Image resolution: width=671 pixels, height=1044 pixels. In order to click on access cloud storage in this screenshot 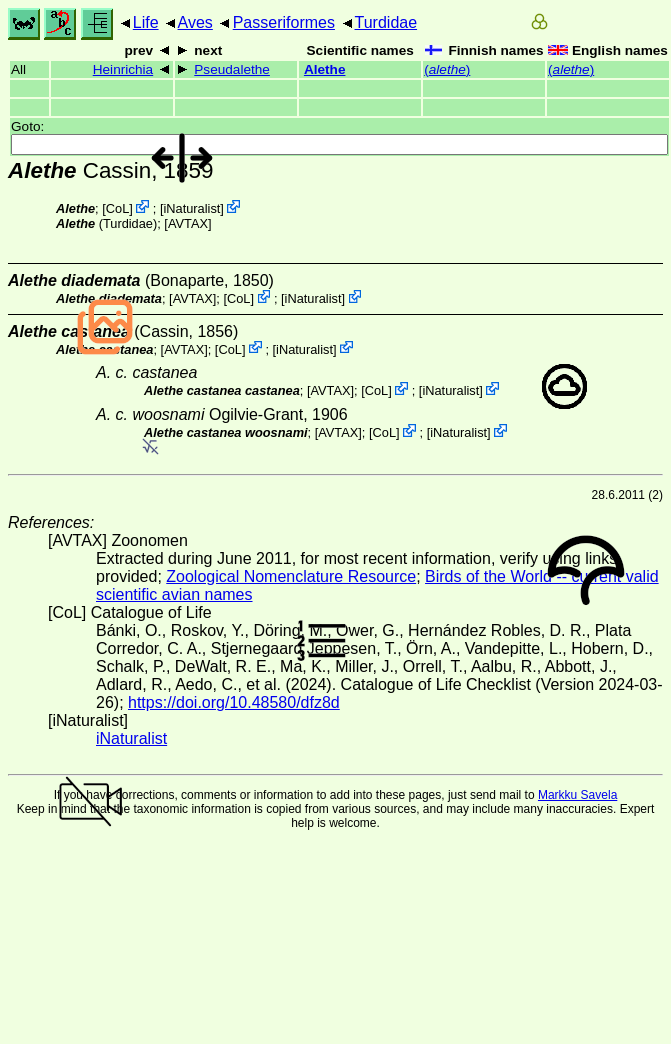, I will do `click(564, 386)`.